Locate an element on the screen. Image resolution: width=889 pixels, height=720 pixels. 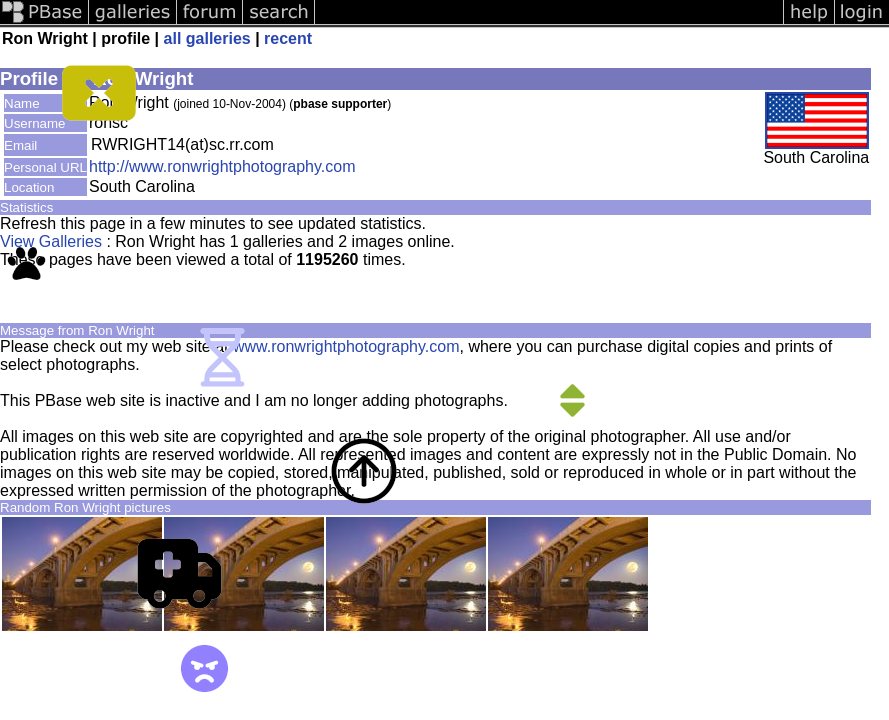
close or dismiss a modal window is located at coordinates (99, 93).